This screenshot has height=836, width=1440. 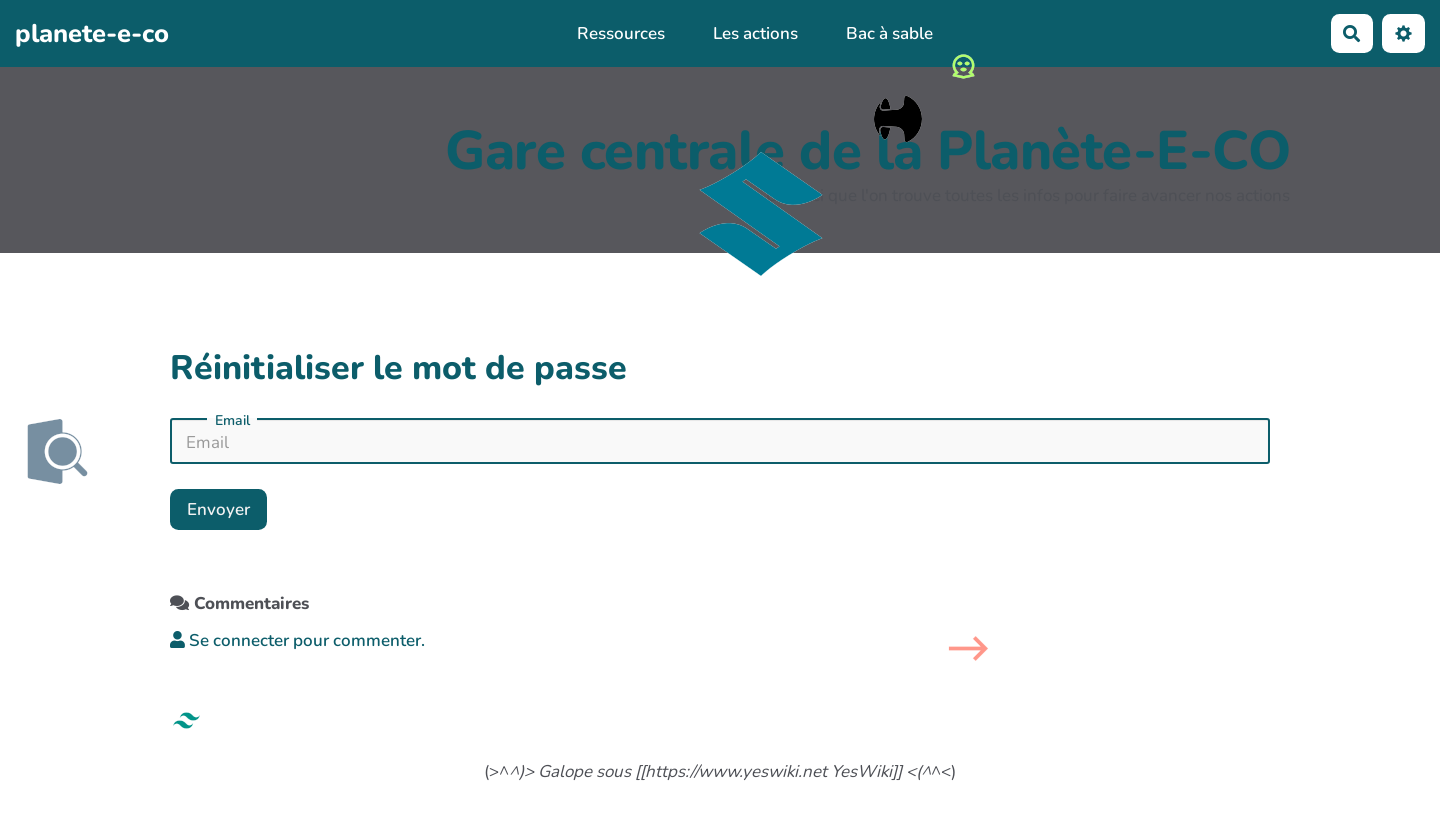 I want to click on navigate to the next page or step, so click(x=968, y=648).